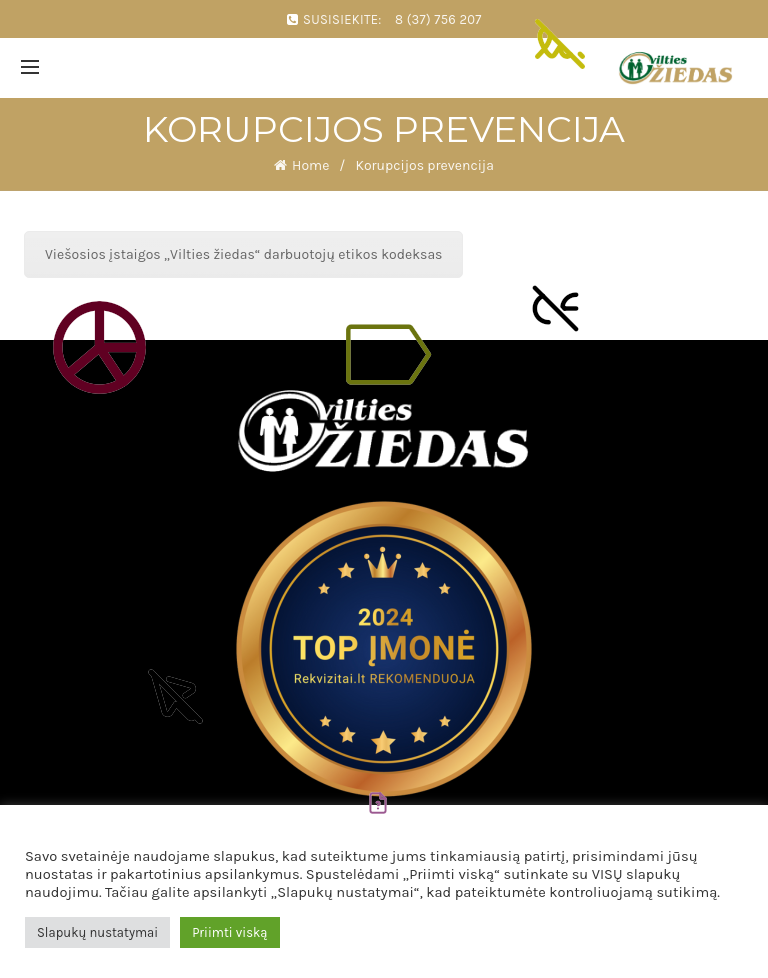 This screenshot has height=978, width=768. I want to click on unknown or unrecognized file type, so click(378, 803).